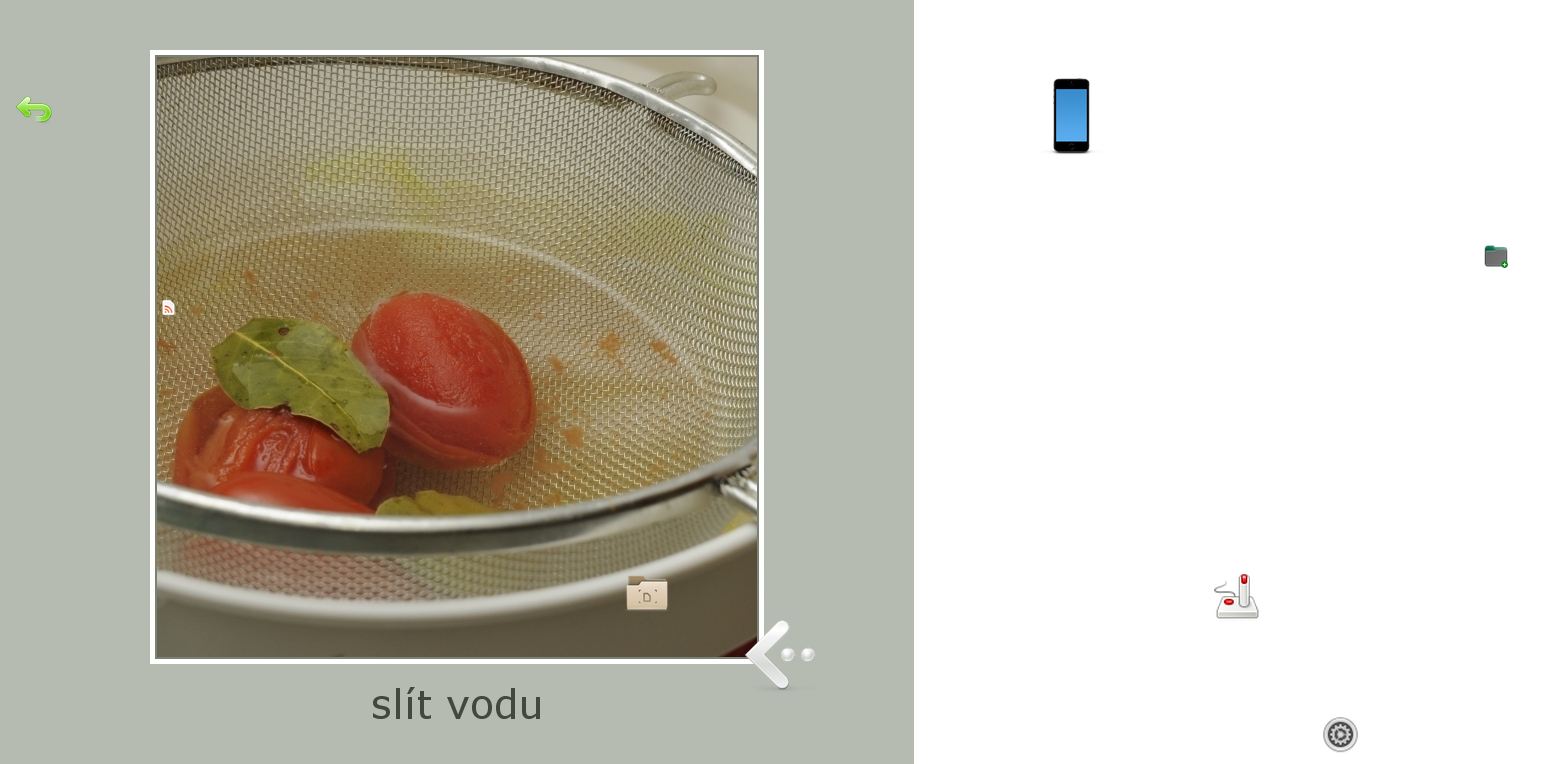  I want to click on open settings or preferences, so click(1340, 734).